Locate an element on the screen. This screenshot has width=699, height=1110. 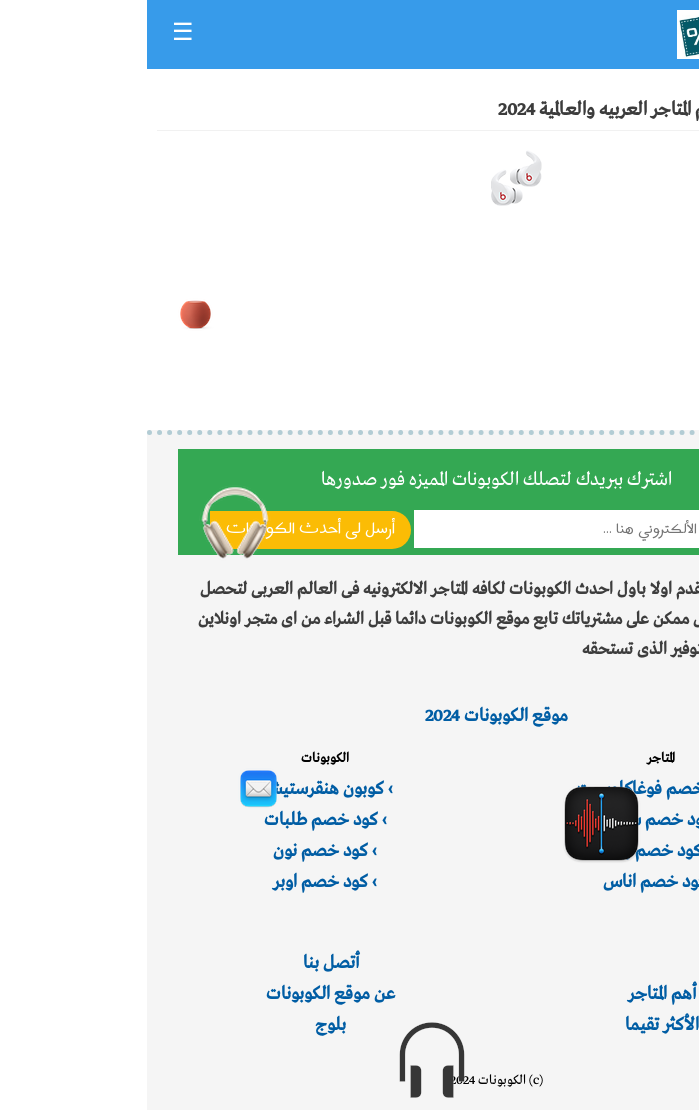
beats fit pro earbuds bluetooth device is located at coordinates (516, 179).